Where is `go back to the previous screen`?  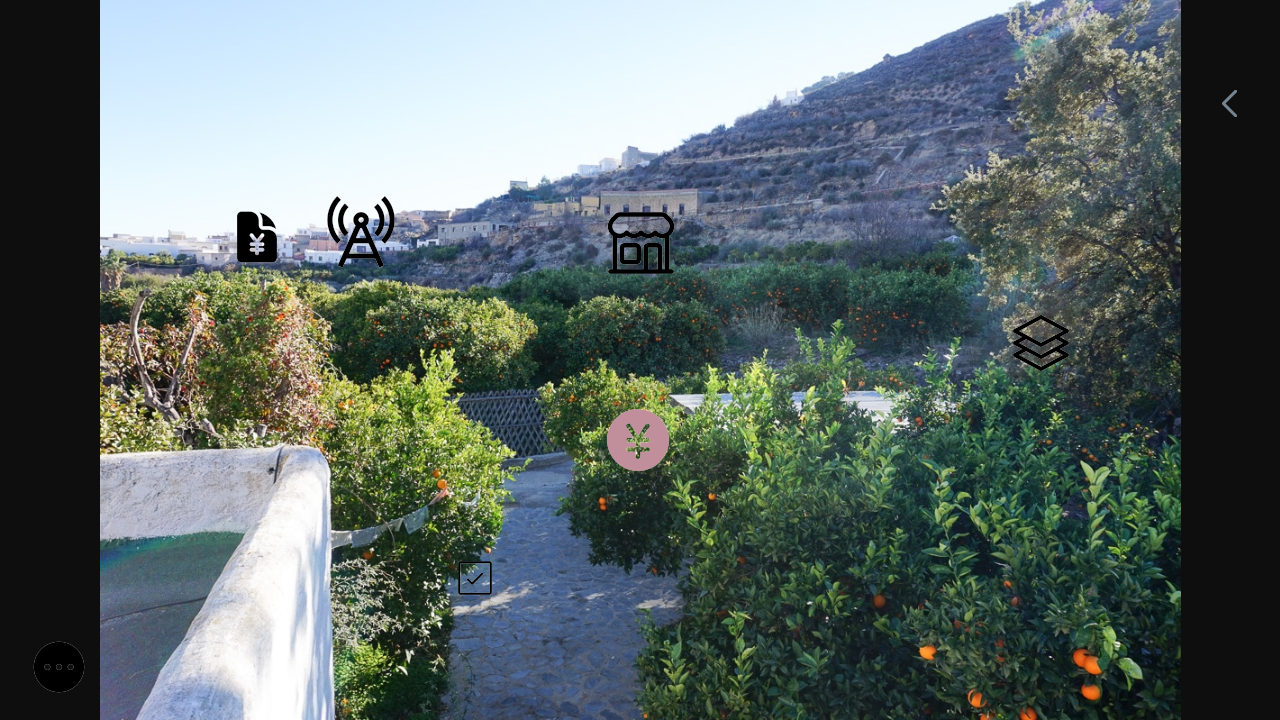
go back to the previous screen is located at coordinates (1229, 103).